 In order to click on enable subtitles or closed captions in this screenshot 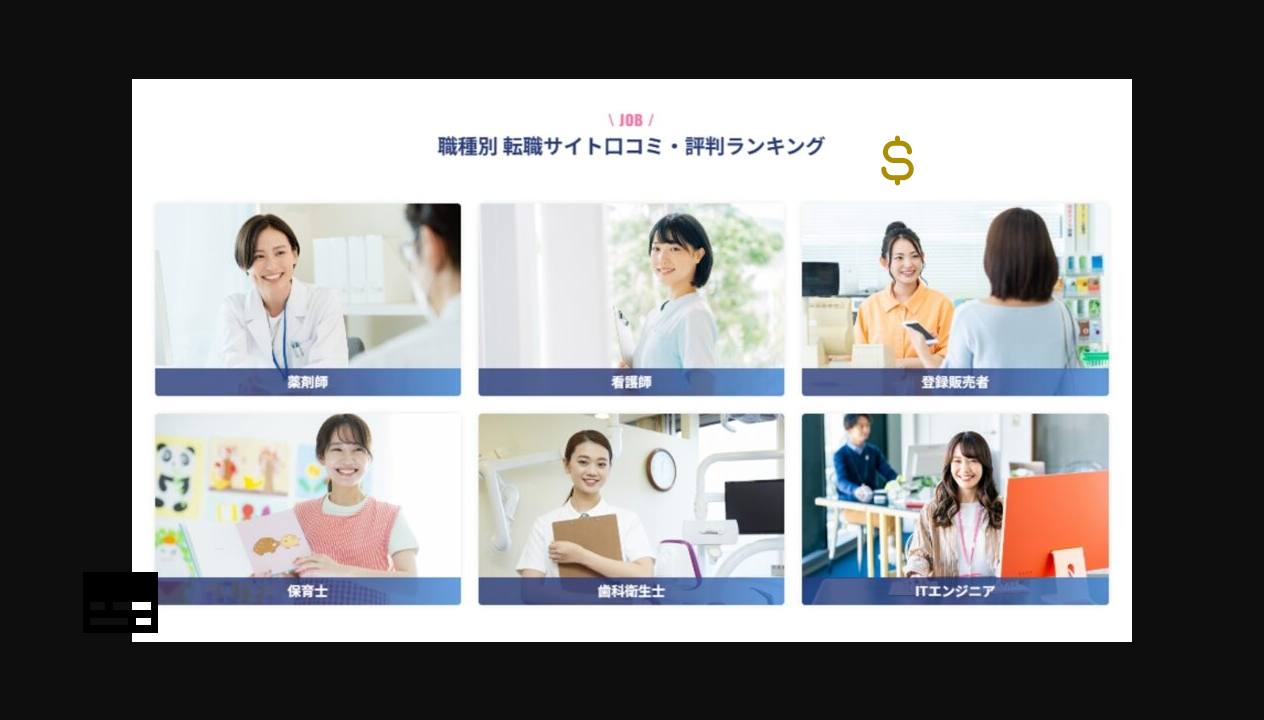, I will do `click(120, 602)`.